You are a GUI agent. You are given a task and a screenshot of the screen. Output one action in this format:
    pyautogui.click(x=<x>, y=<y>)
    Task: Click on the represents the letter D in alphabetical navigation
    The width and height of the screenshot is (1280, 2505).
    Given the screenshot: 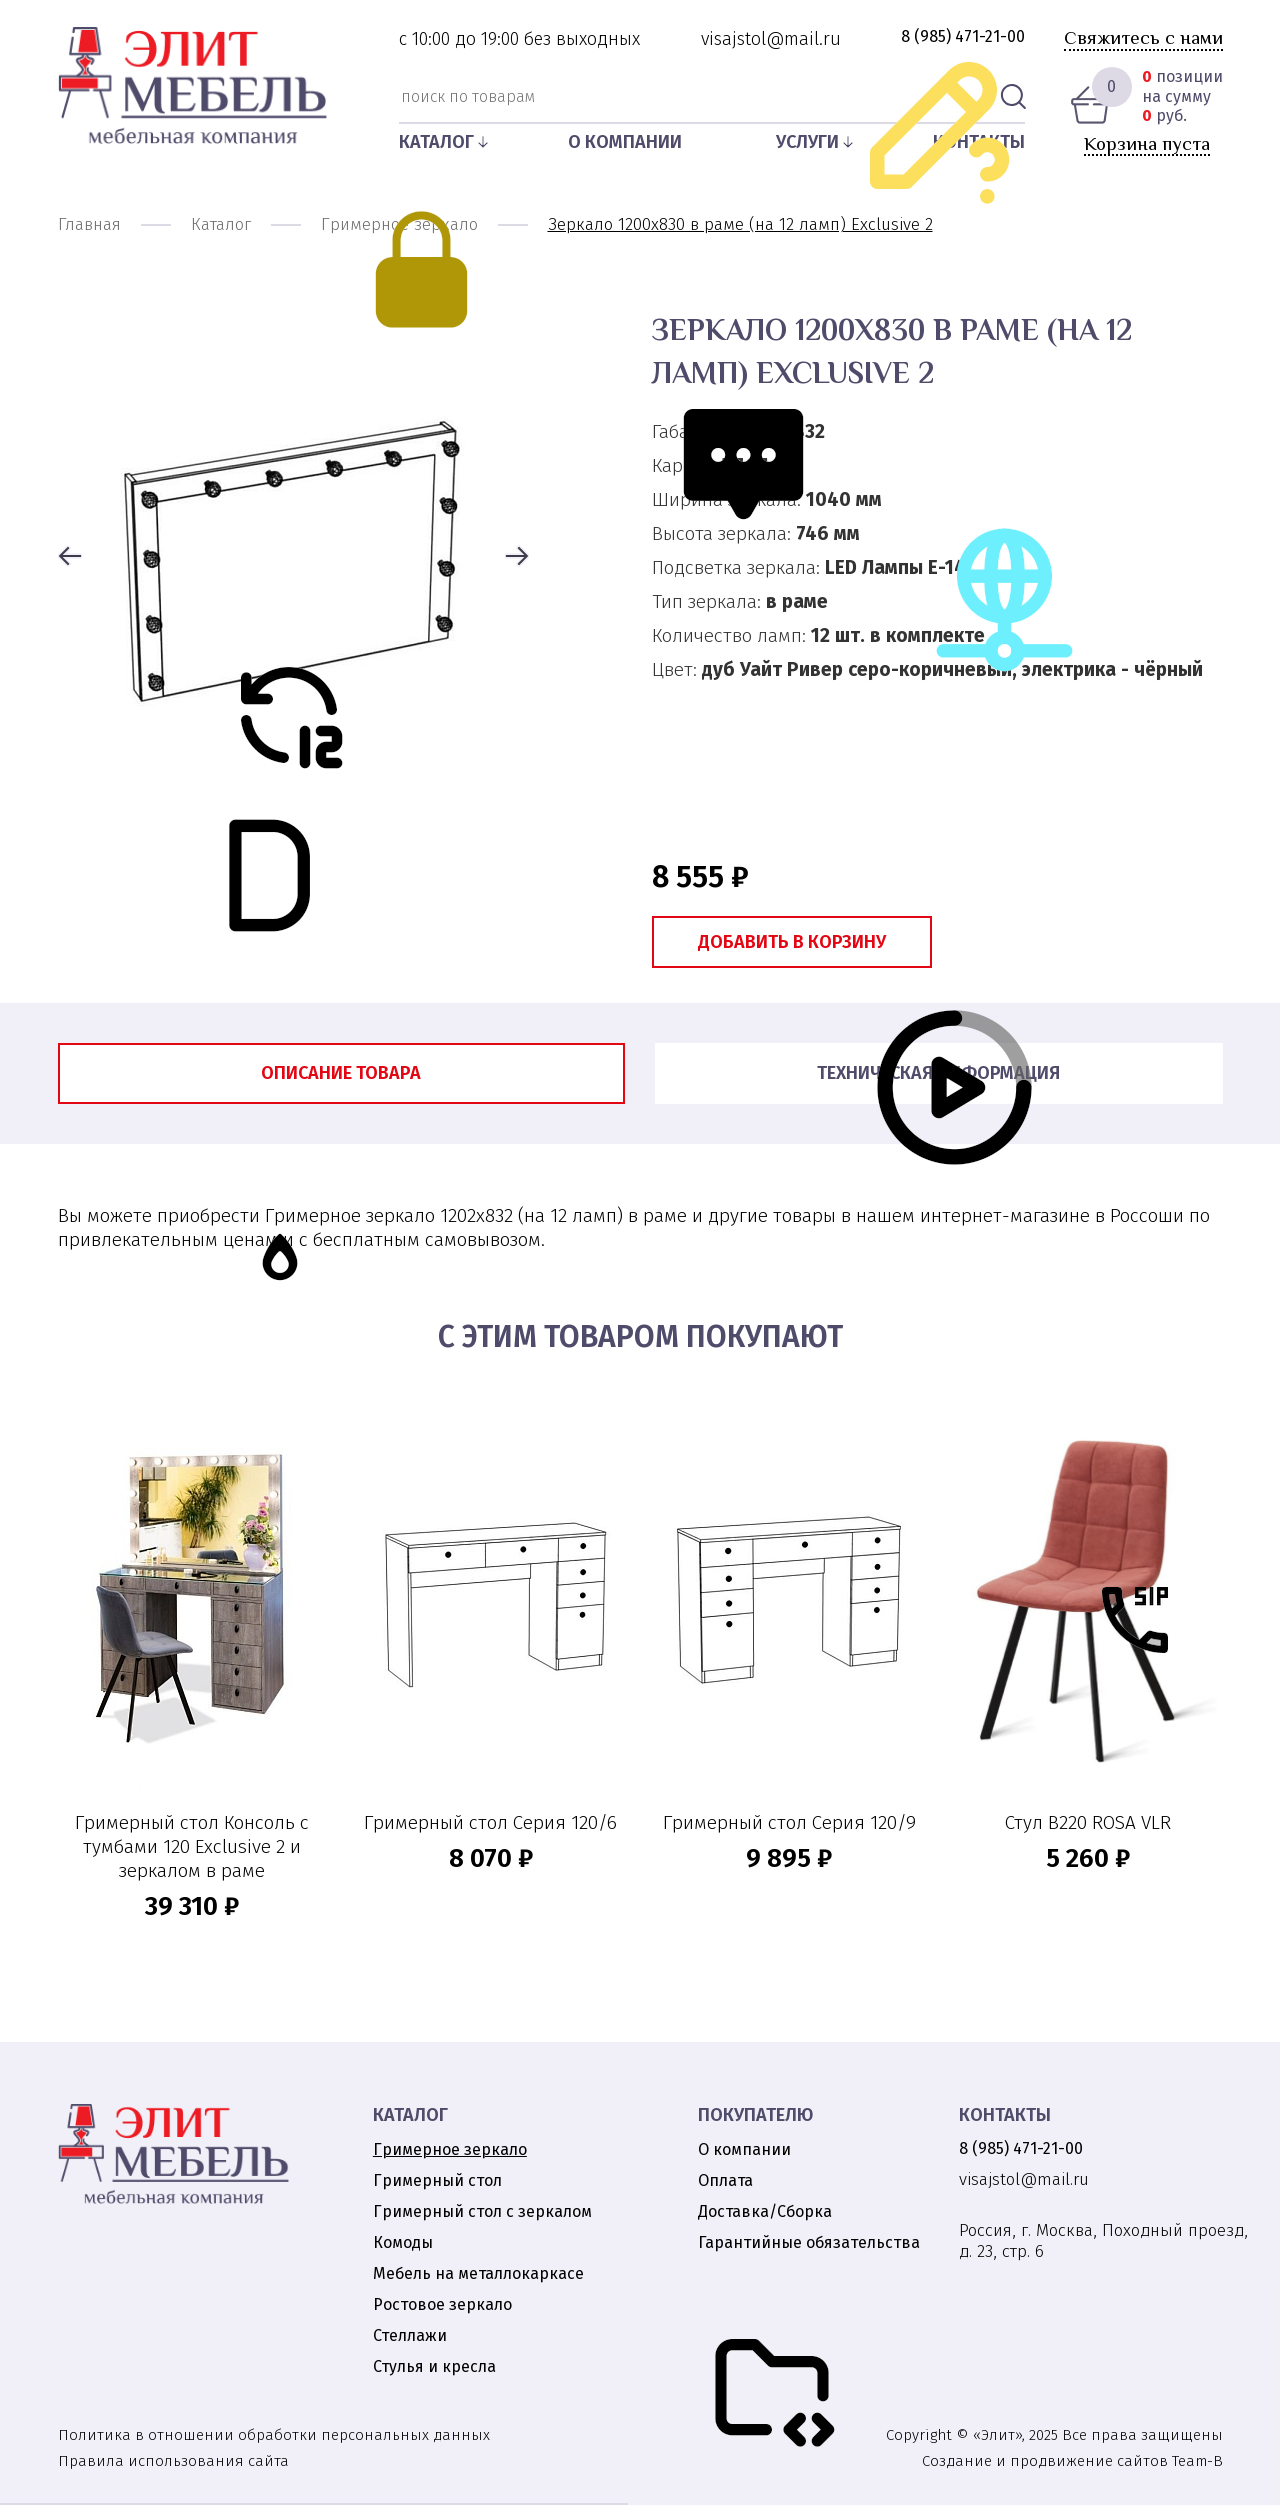 What is the action you would take?
    pyautogui.click(x=266, y=875)
    